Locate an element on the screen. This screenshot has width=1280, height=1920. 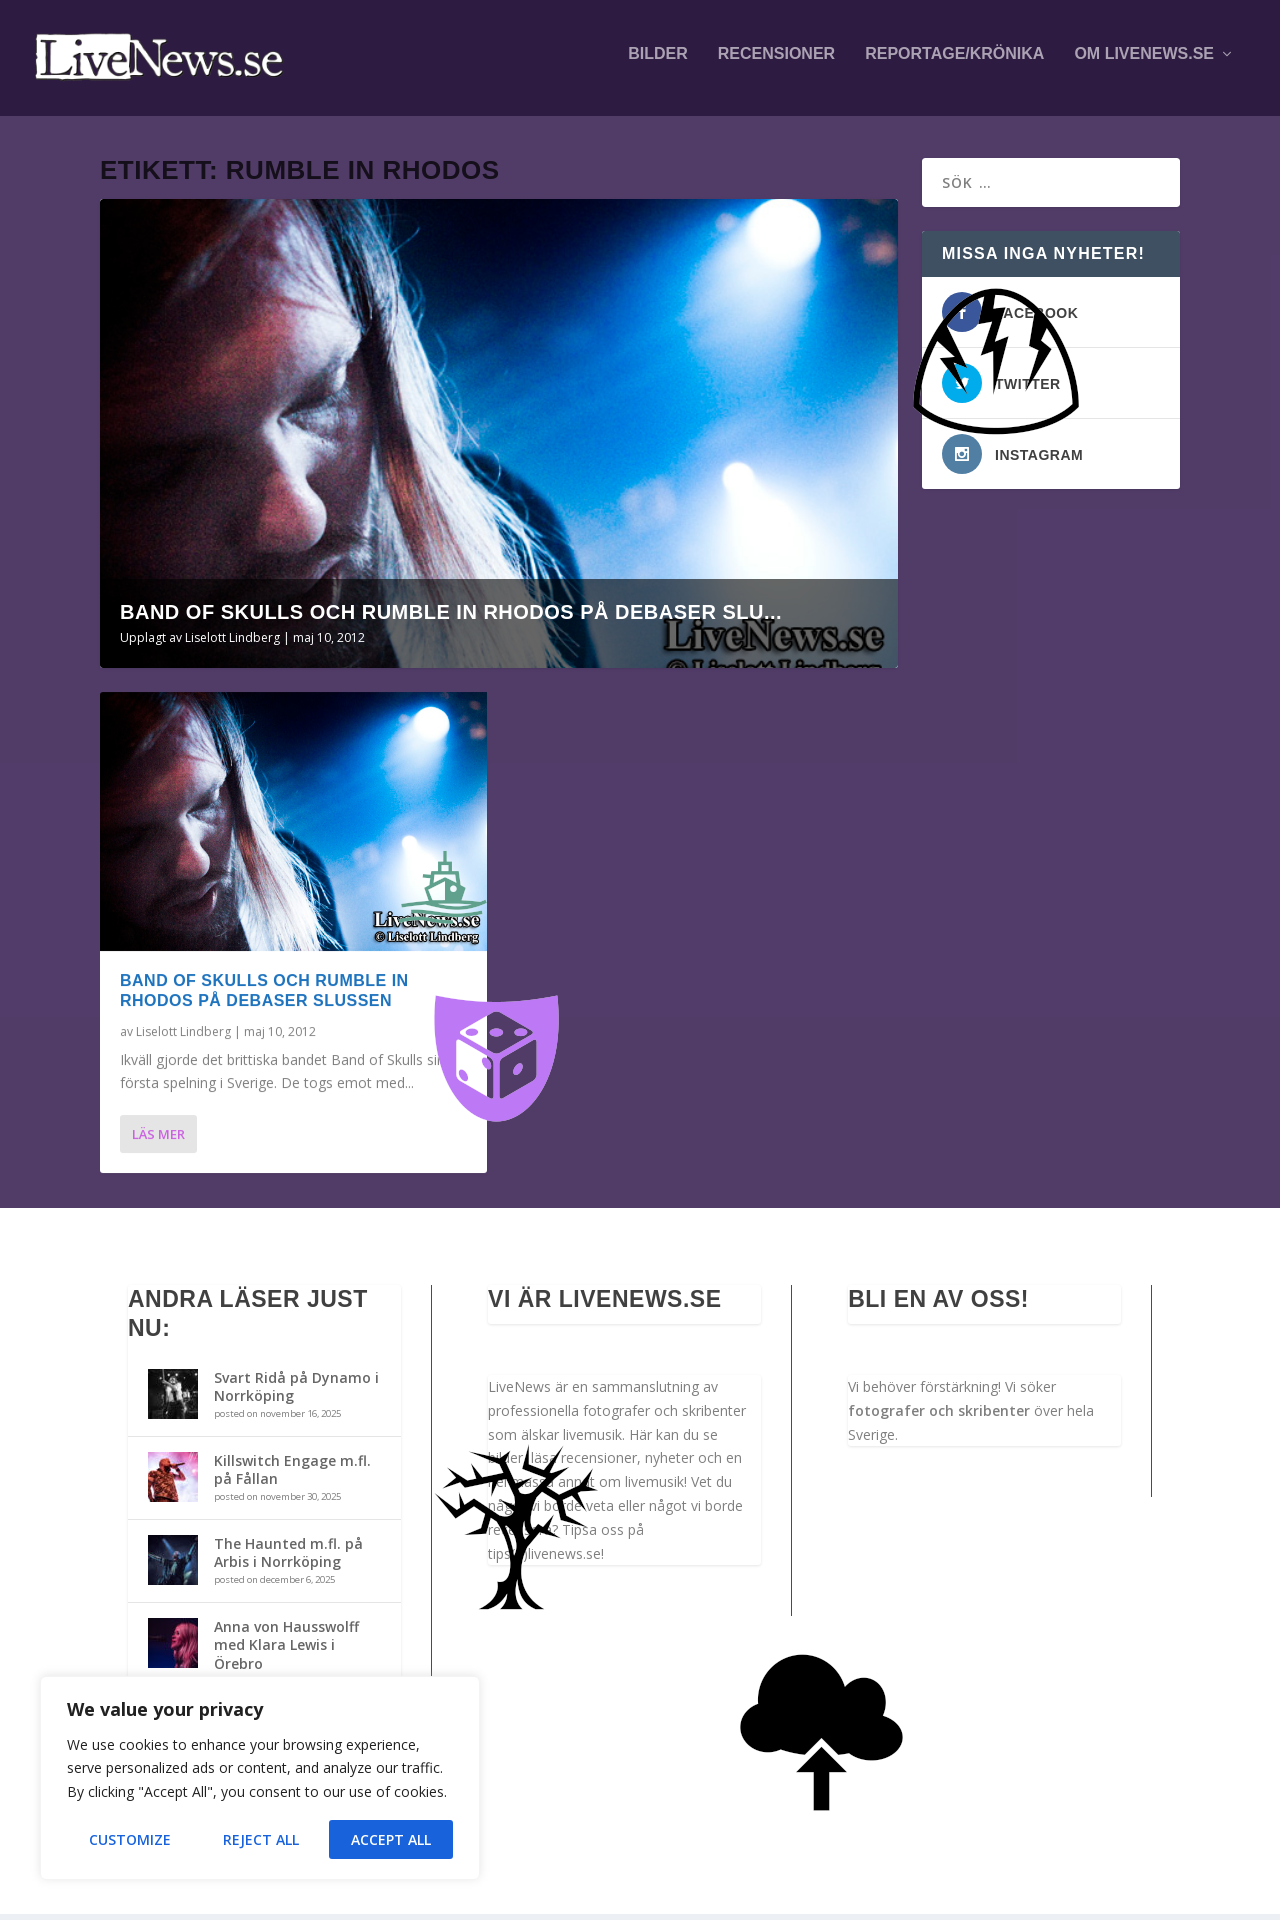
activate energy shield or barrier is located at coordinates (996, 360).